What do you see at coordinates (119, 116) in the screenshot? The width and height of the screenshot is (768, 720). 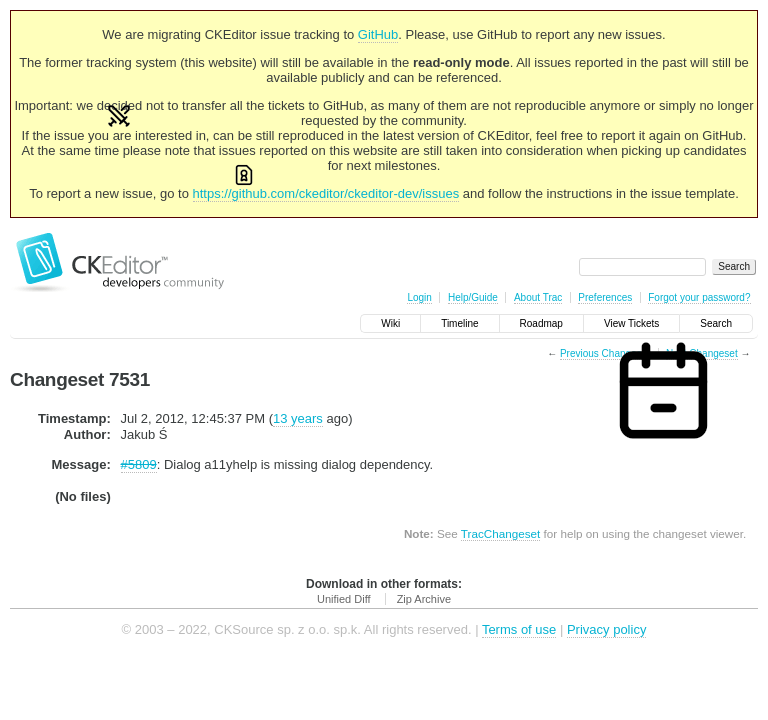 I see `initiate battle or combat mode` at bounding box center [119, 116].